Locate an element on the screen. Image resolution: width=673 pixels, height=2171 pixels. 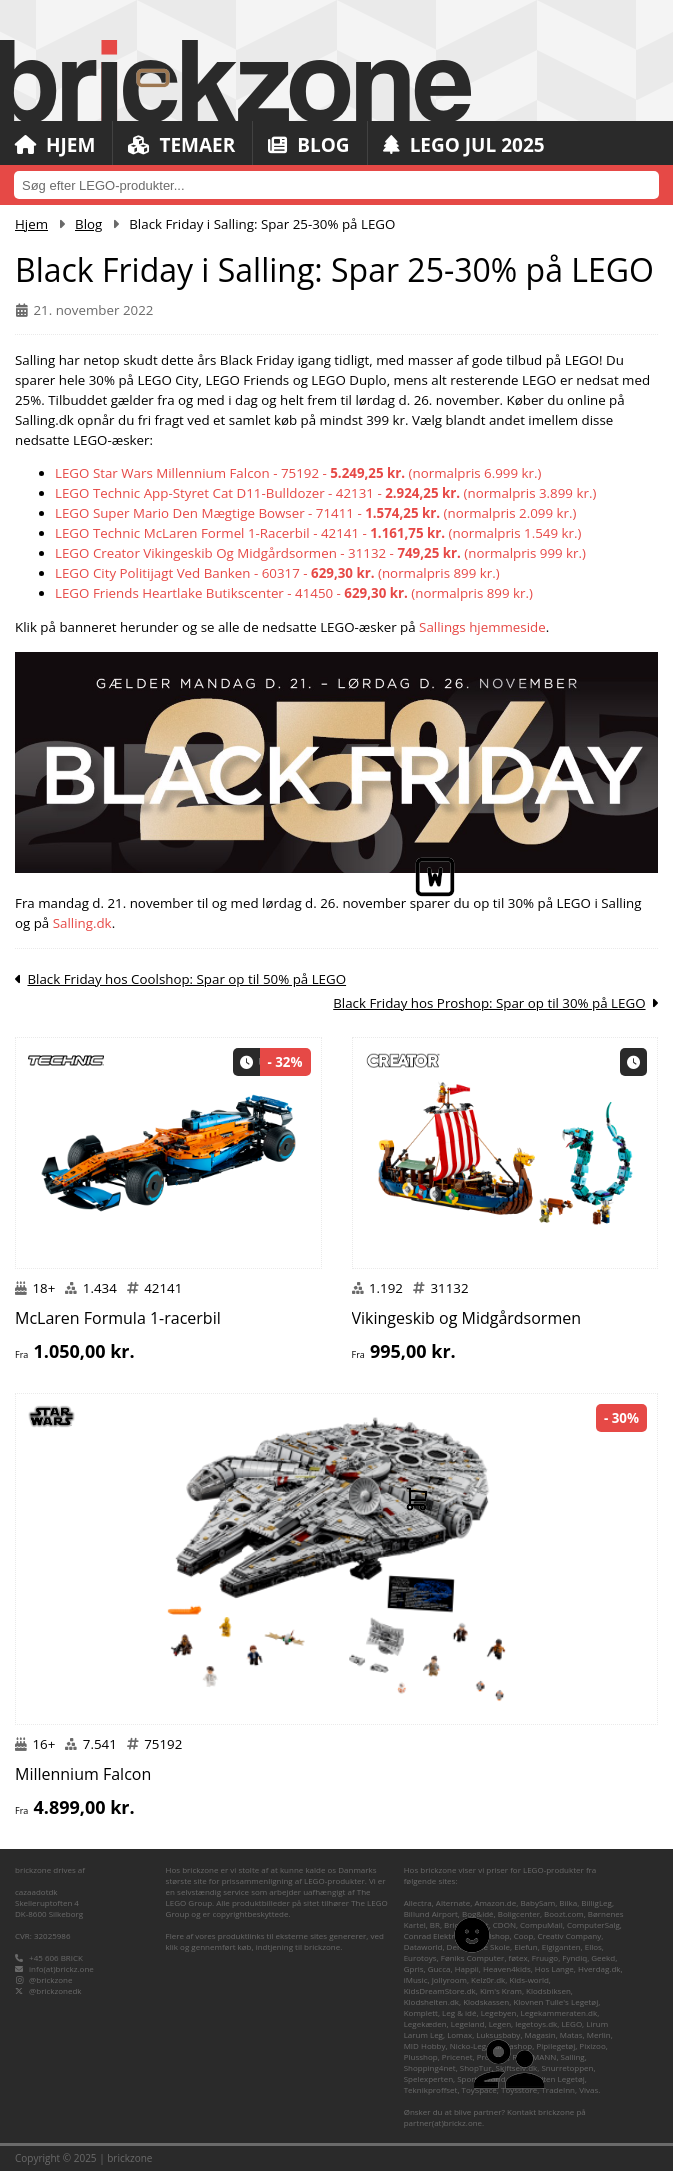
add a reaction or emoji to a message is located at coordinates (472, 1935).